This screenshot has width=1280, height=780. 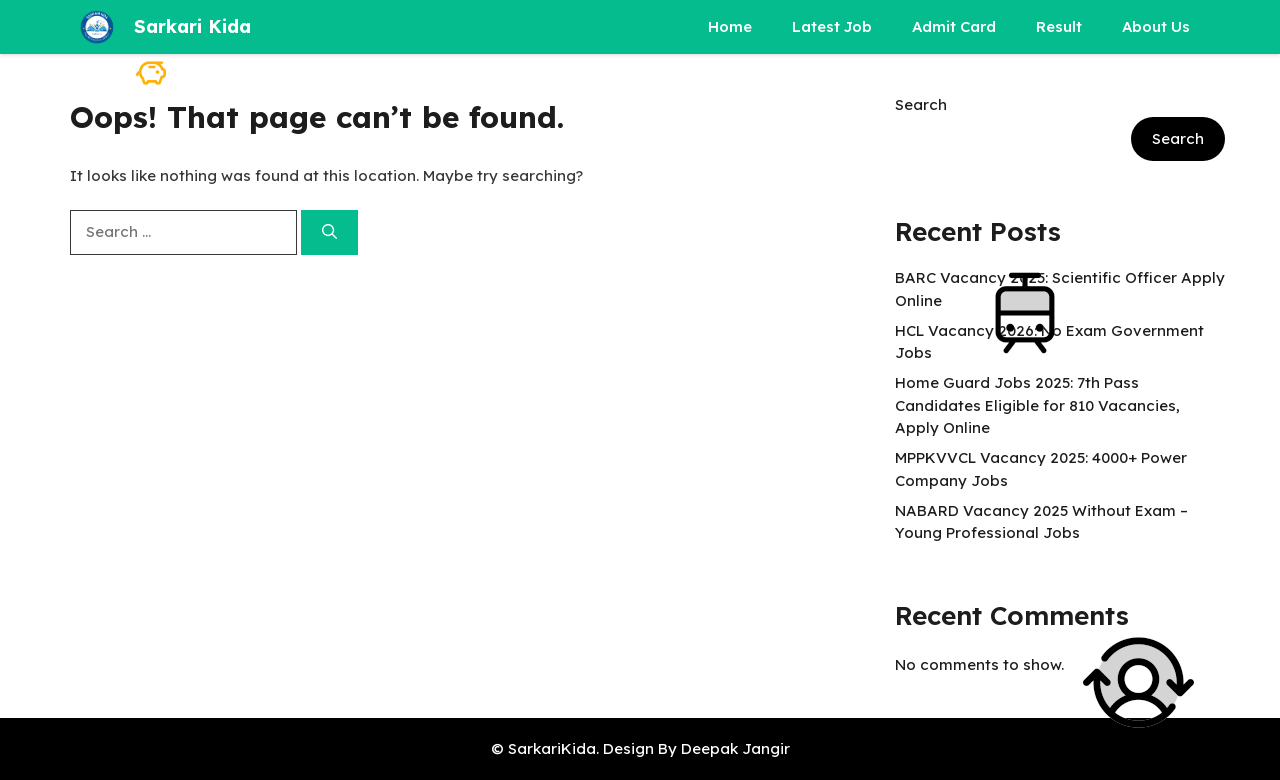 I want to click on view tram or streetcar routes, so click(x=1025, y=313).